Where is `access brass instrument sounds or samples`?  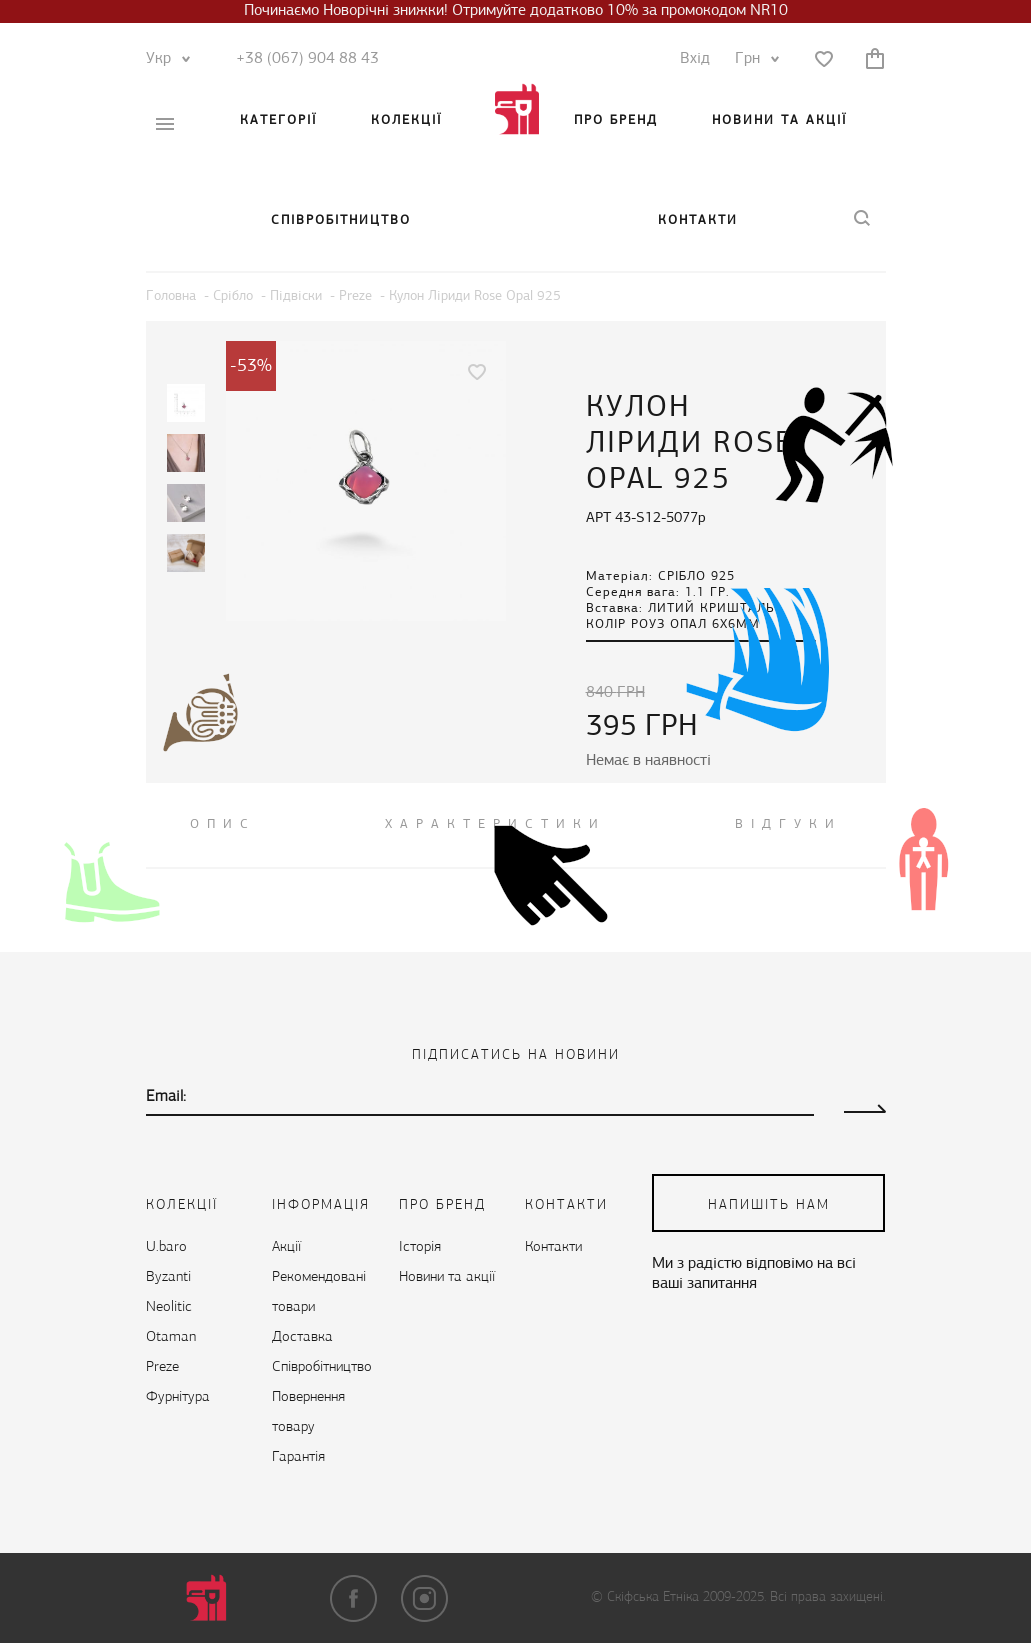 access brass instrument sounds or samples is located at coordinates (200, 712).